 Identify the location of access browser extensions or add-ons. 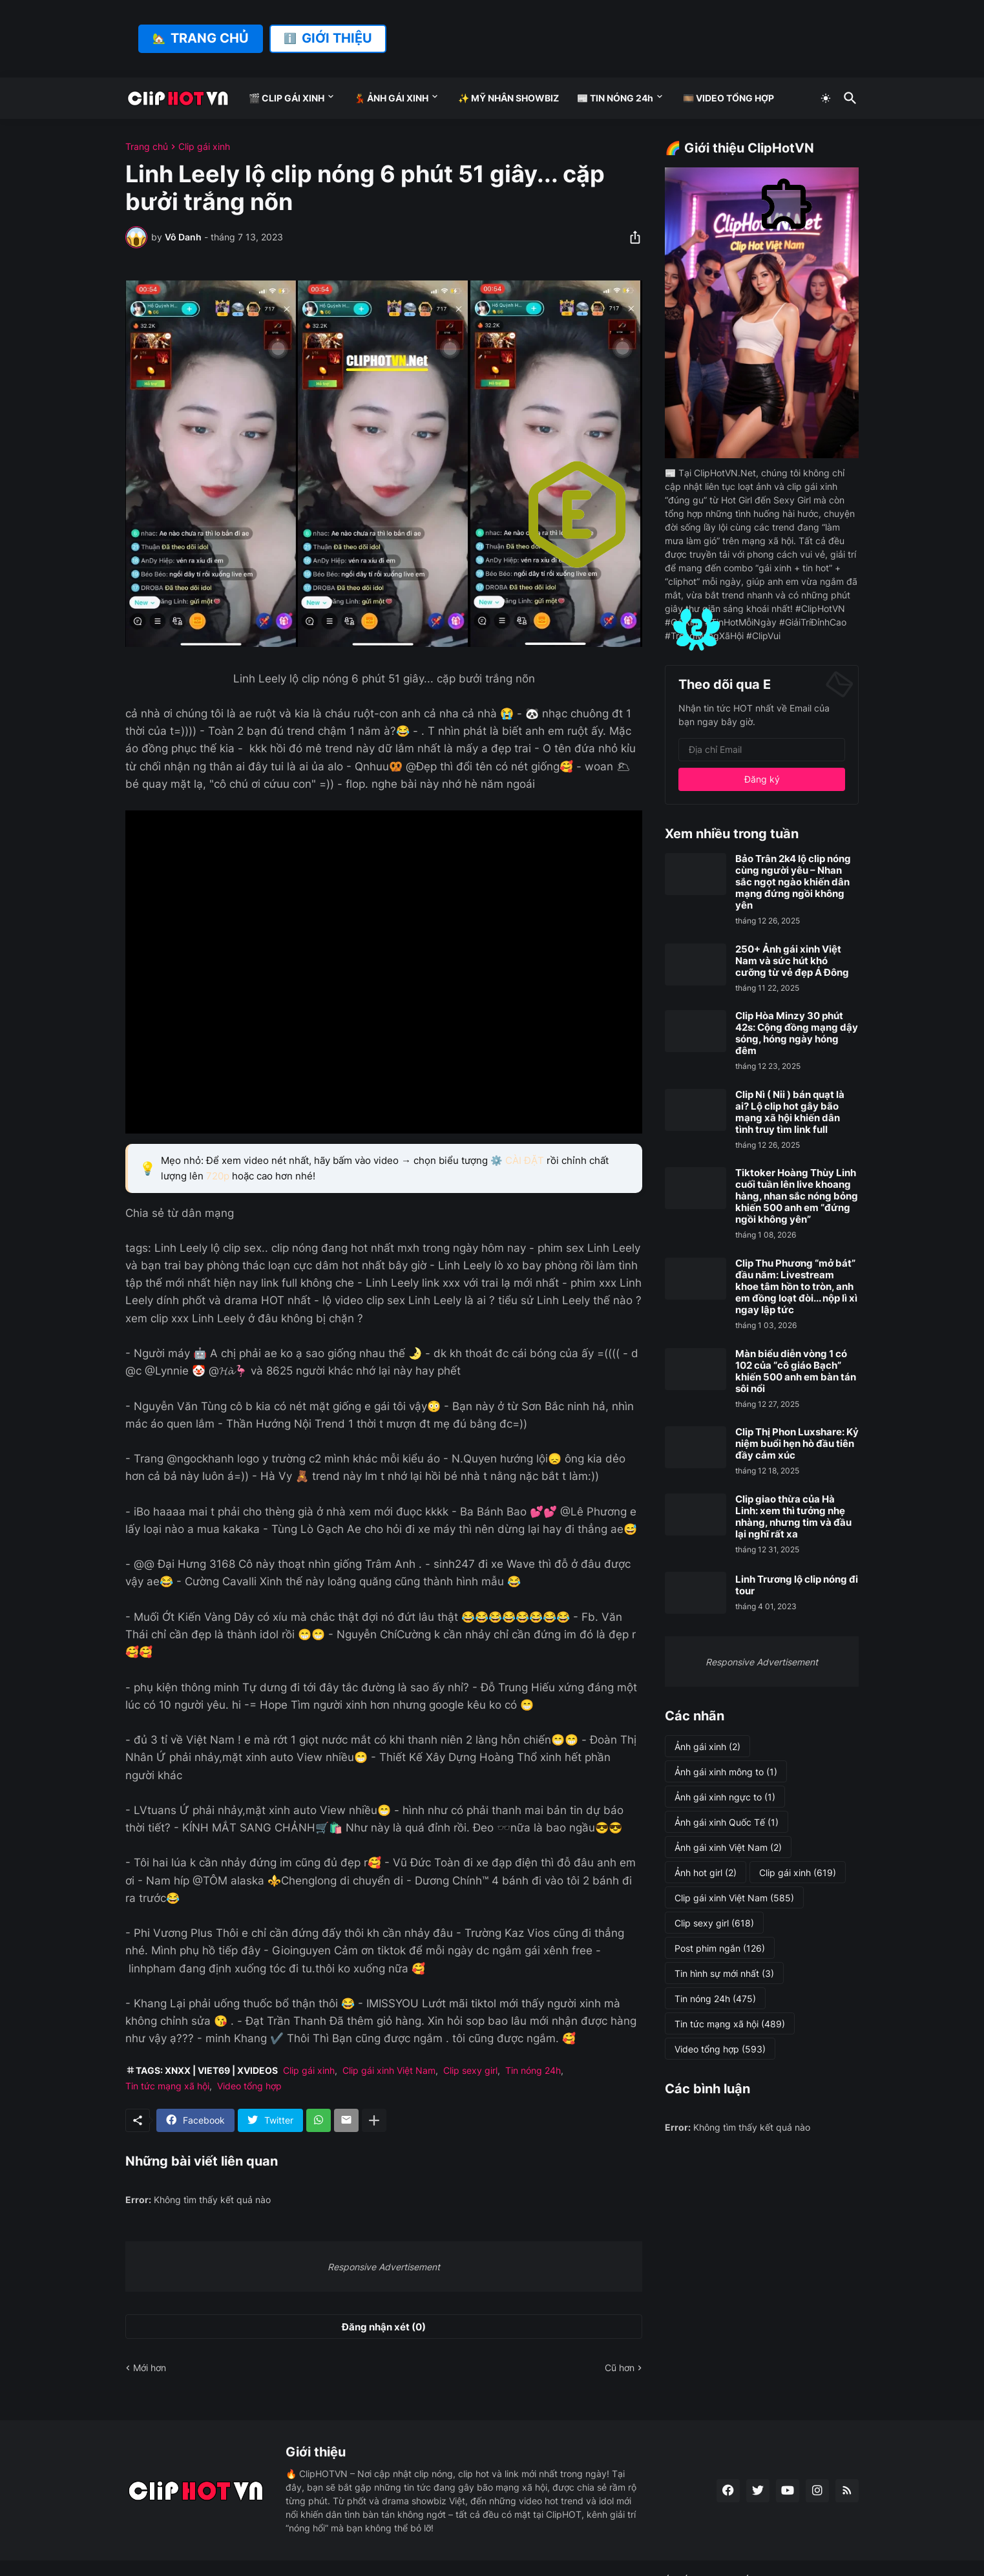
(788, 203).